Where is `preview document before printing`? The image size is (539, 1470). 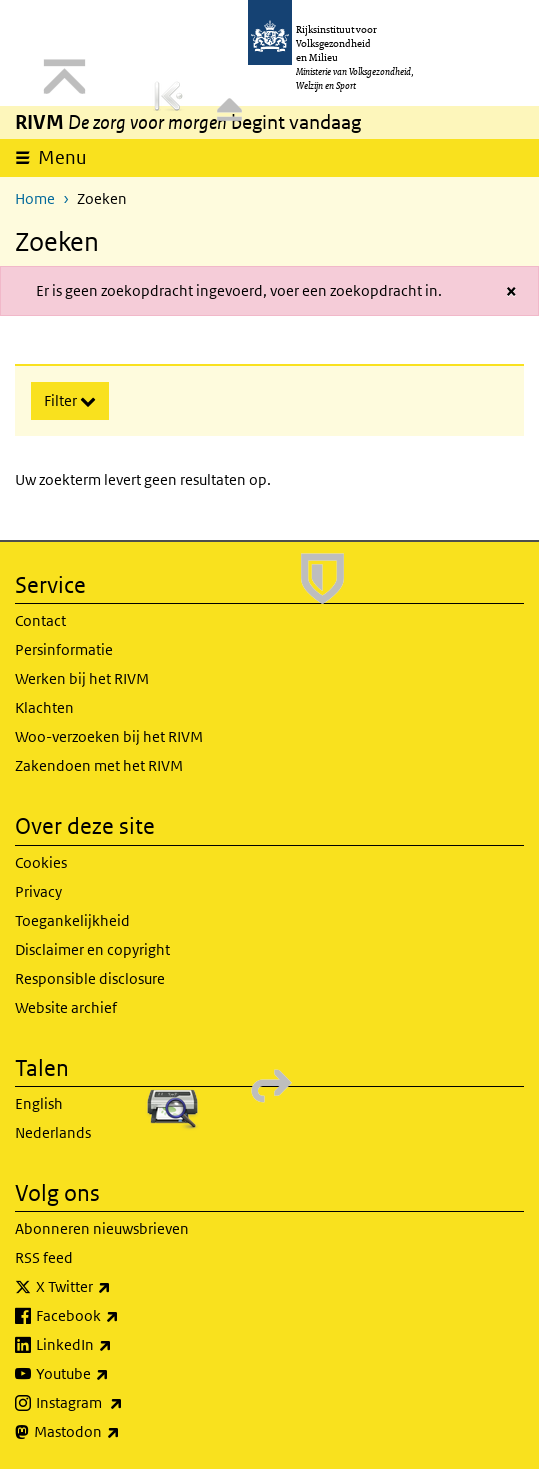 preview document before printing is located at coordinates (172, 1105).